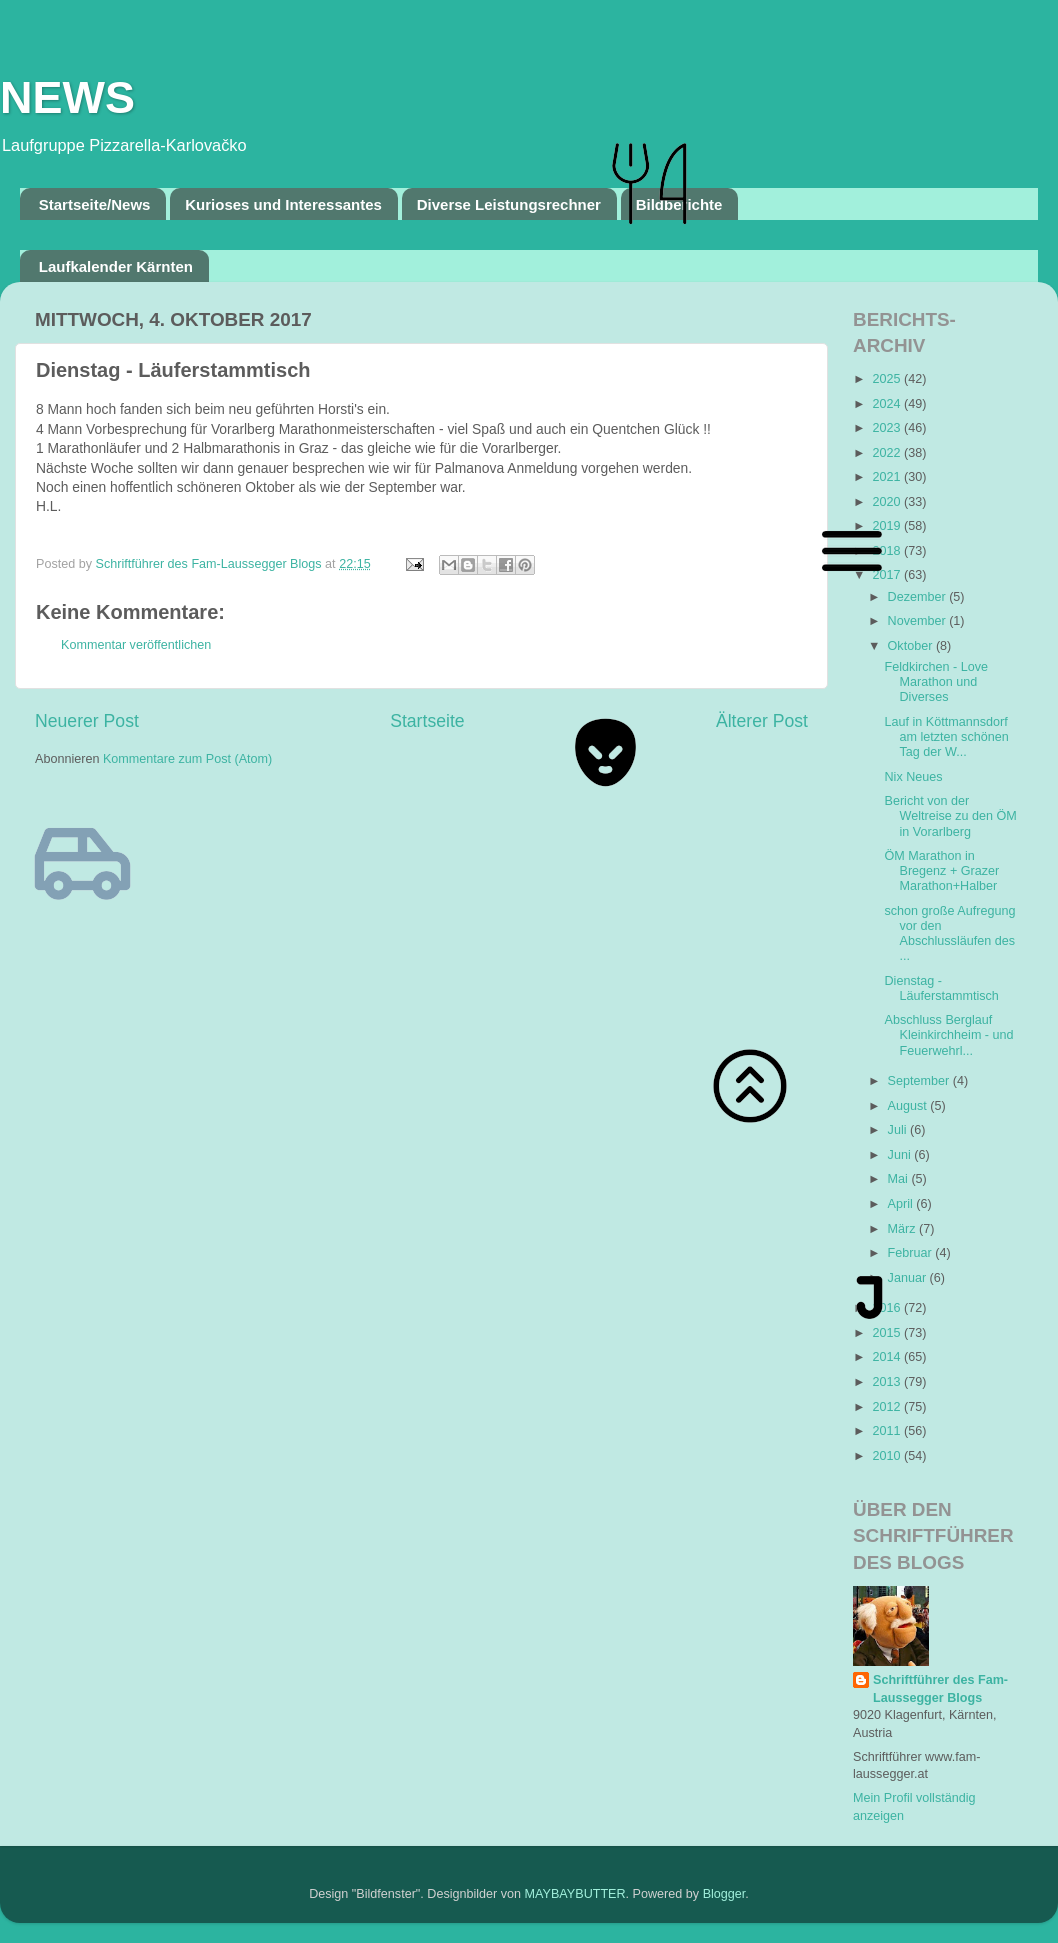 The height and width of the screenshot is (1943, 1058). What do you see at coordinates (750, 1086) in the screenshot?
I see `scroll to top of page` at bounding box center [750, 1086].